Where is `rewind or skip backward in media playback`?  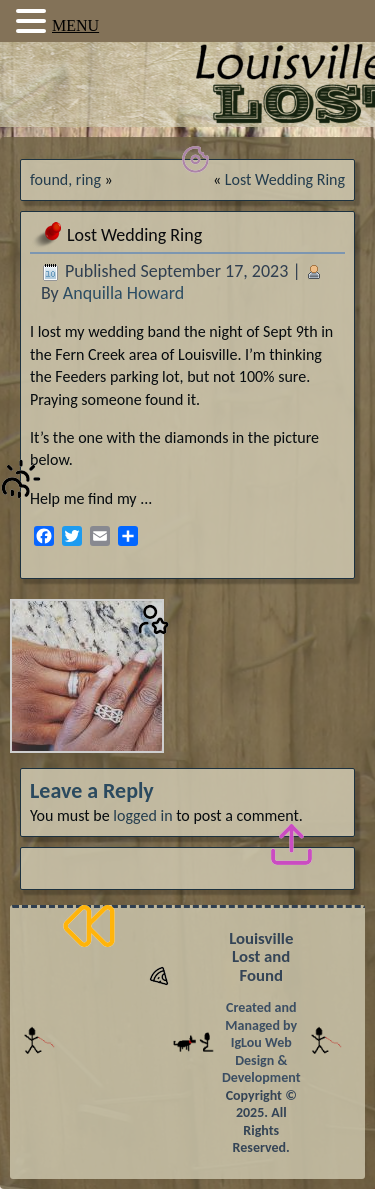
rewind or skip backward in media playback is located at coordinates (89, 926).